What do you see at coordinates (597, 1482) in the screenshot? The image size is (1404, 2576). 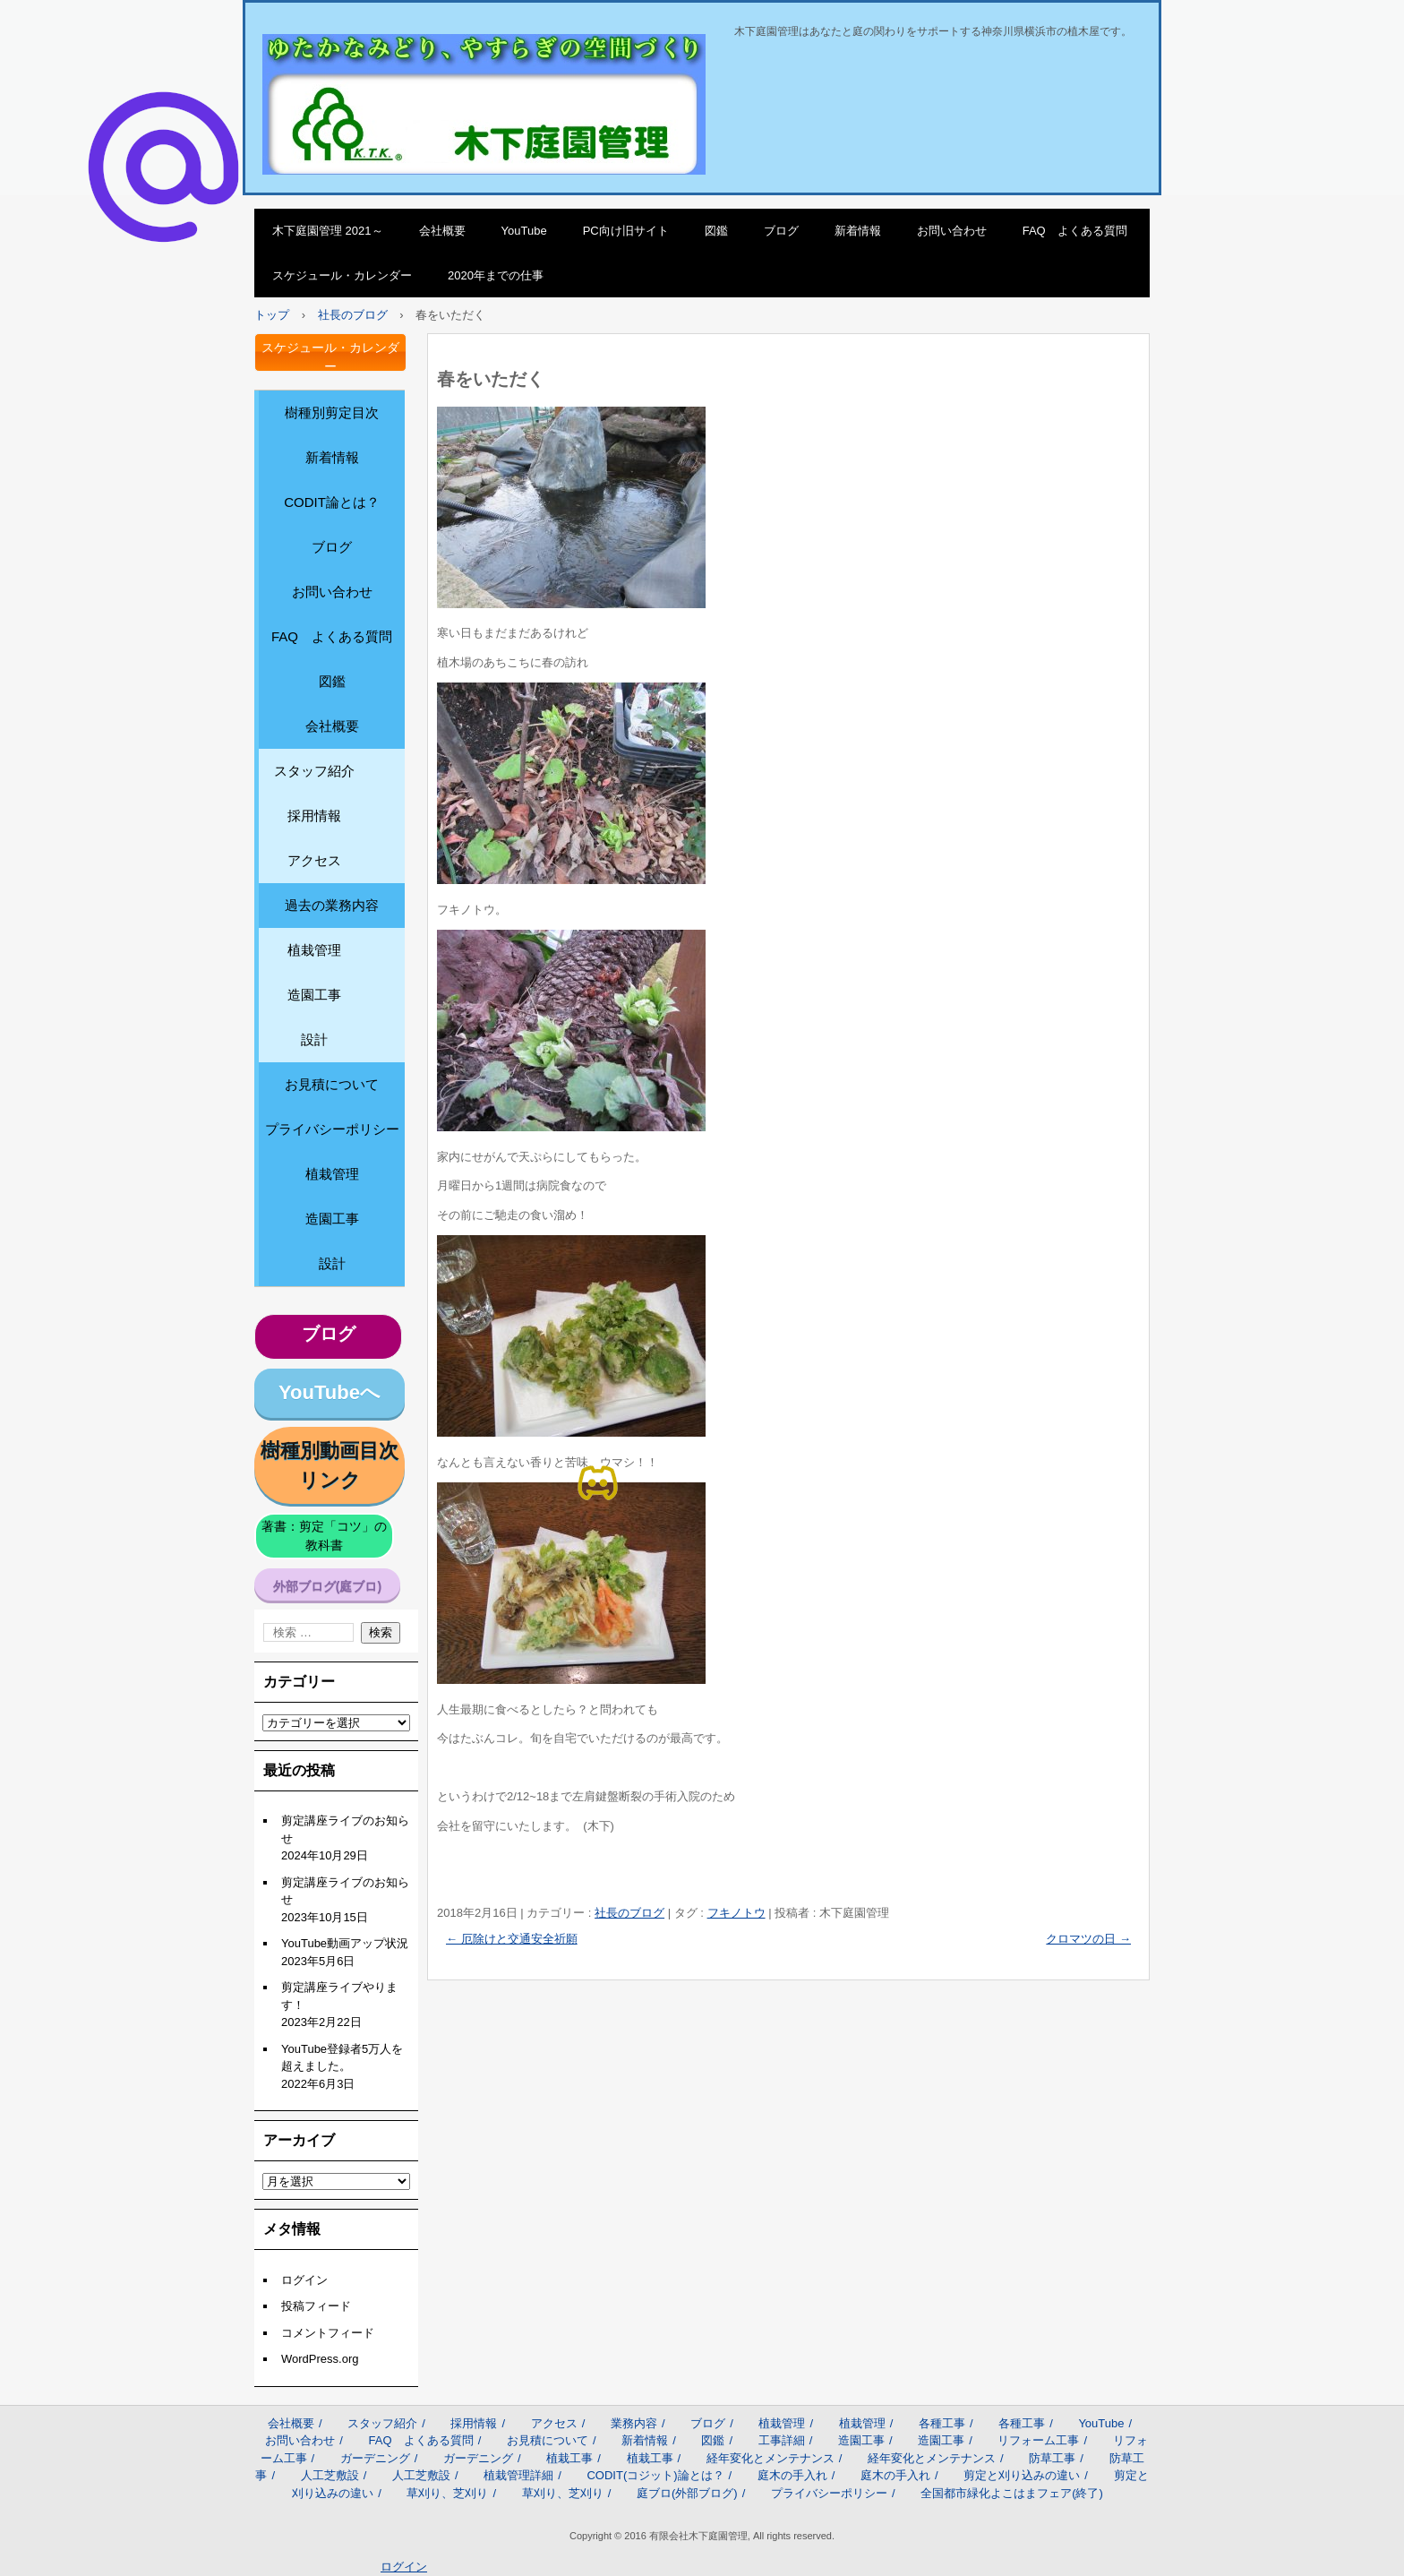 I see `open Discord` at bounding box center [597, 1482].